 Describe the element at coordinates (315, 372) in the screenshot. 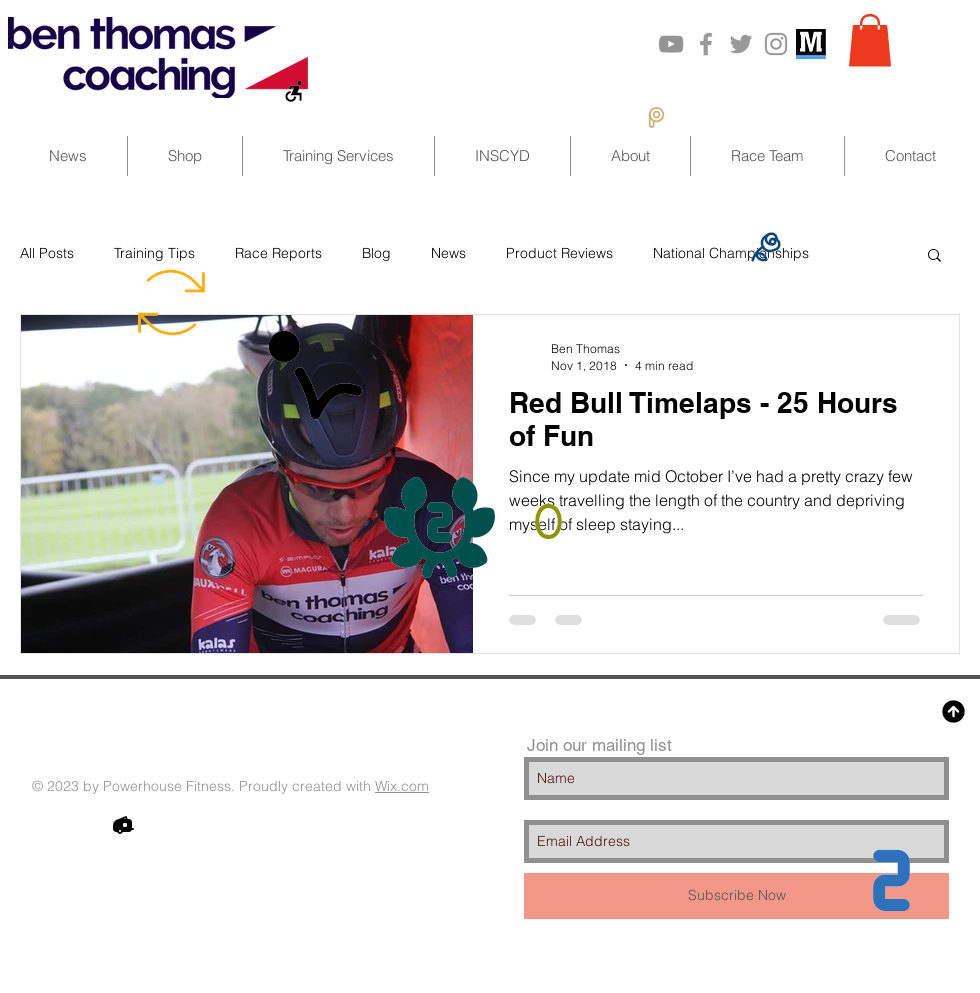

I see `navigate back or return to previous screen` at that location.